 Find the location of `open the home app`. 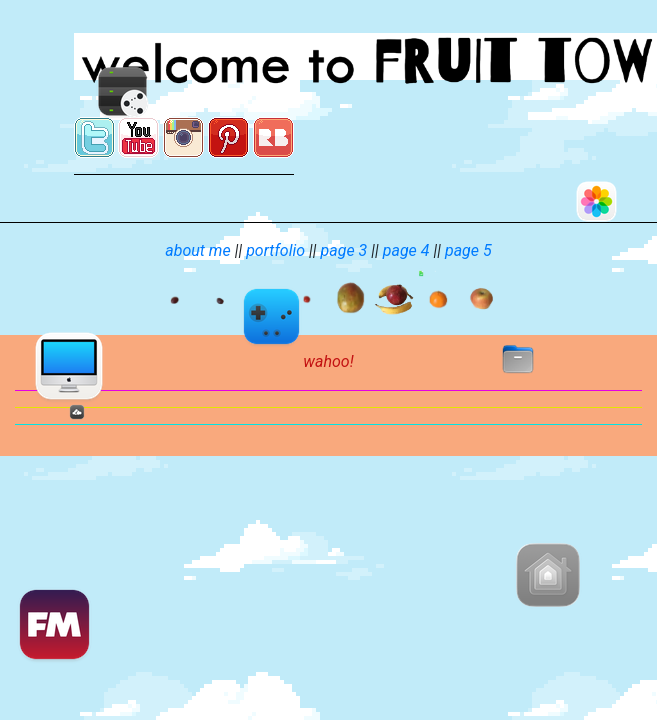

open the home app is located at coordinates (548, 575).